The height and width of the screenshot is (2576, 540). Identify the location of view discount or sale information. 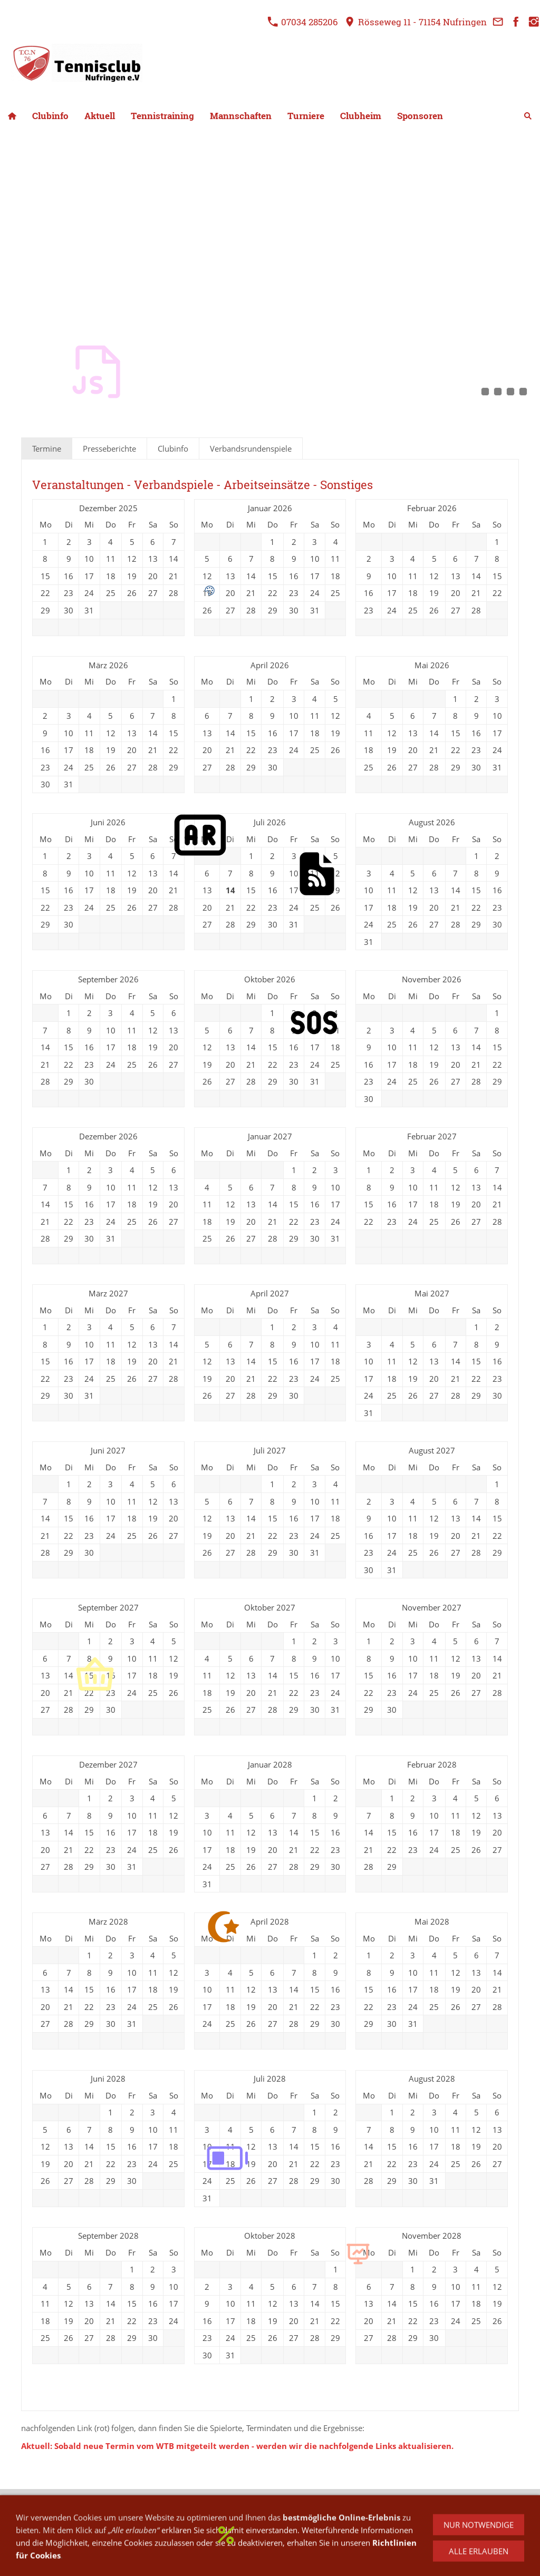
(226, 2534).